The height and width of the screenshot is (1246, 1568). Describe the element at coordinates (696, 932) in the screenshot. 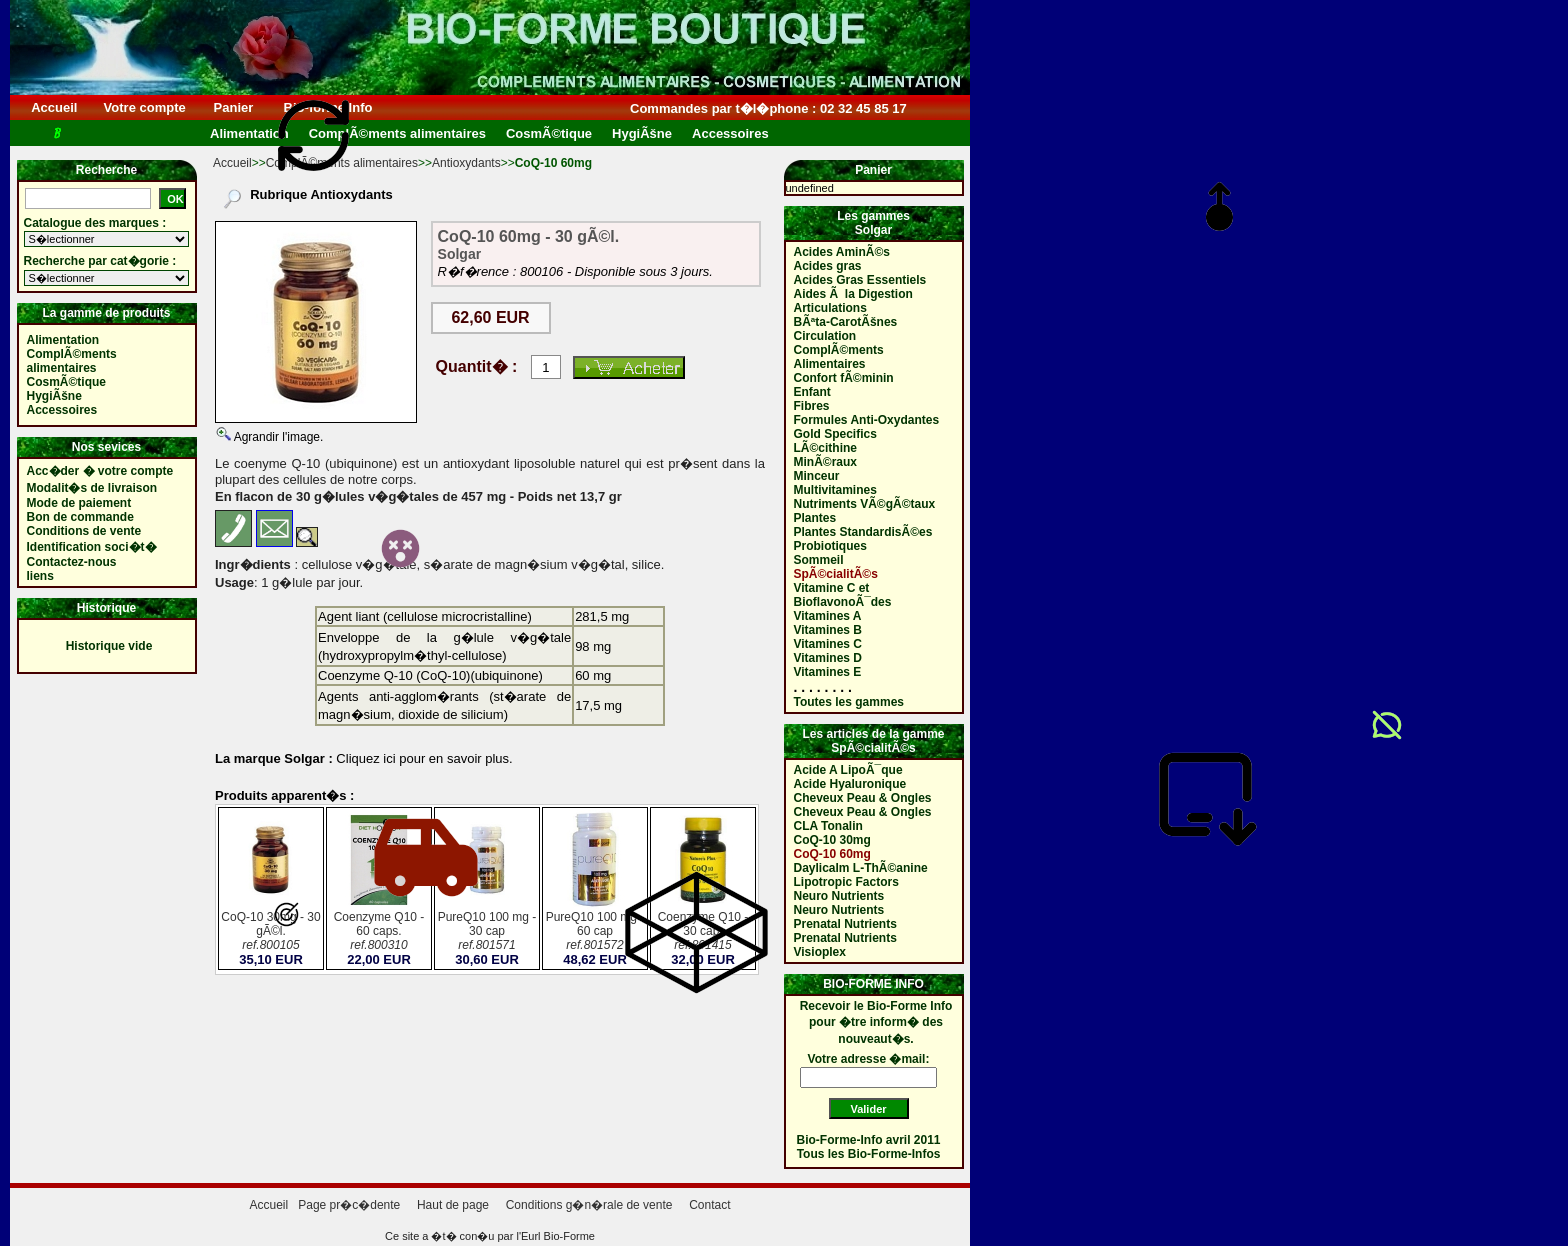

I see `open CodePen profile or project` at that location.